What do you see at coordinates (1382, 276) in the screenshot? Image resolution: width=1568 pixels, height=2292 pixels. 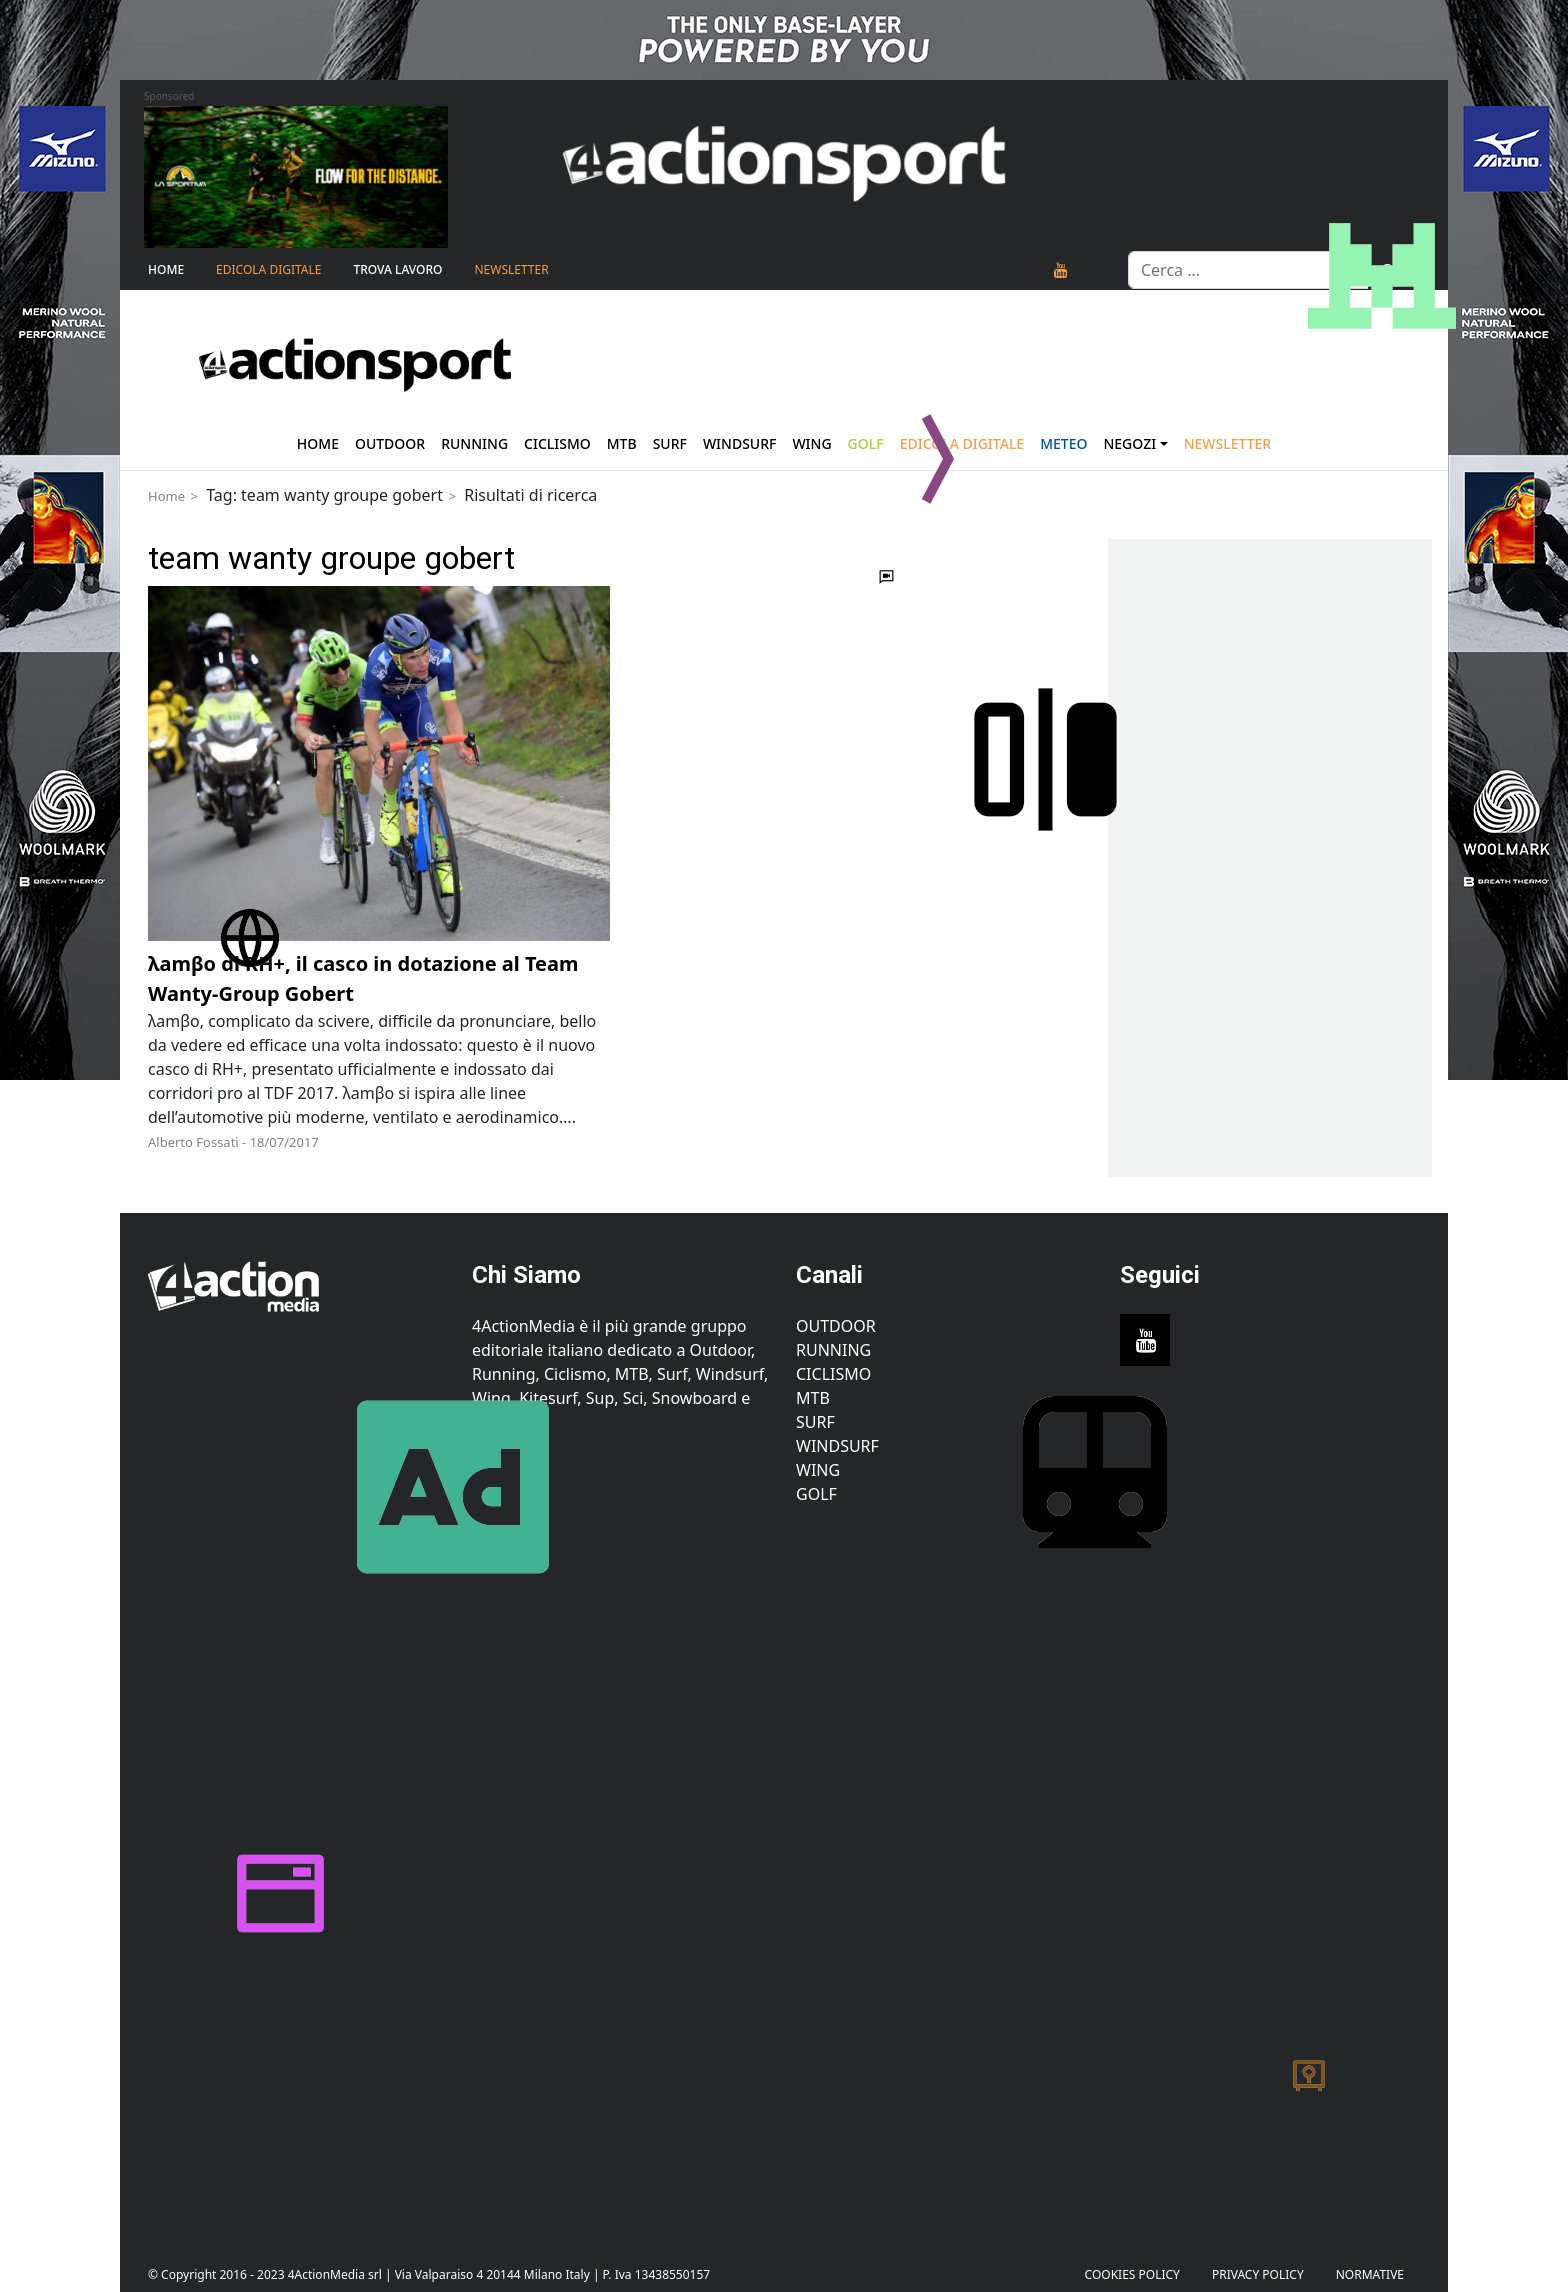 I see `Mistral AI logo` at bounding box center [1382, 276].